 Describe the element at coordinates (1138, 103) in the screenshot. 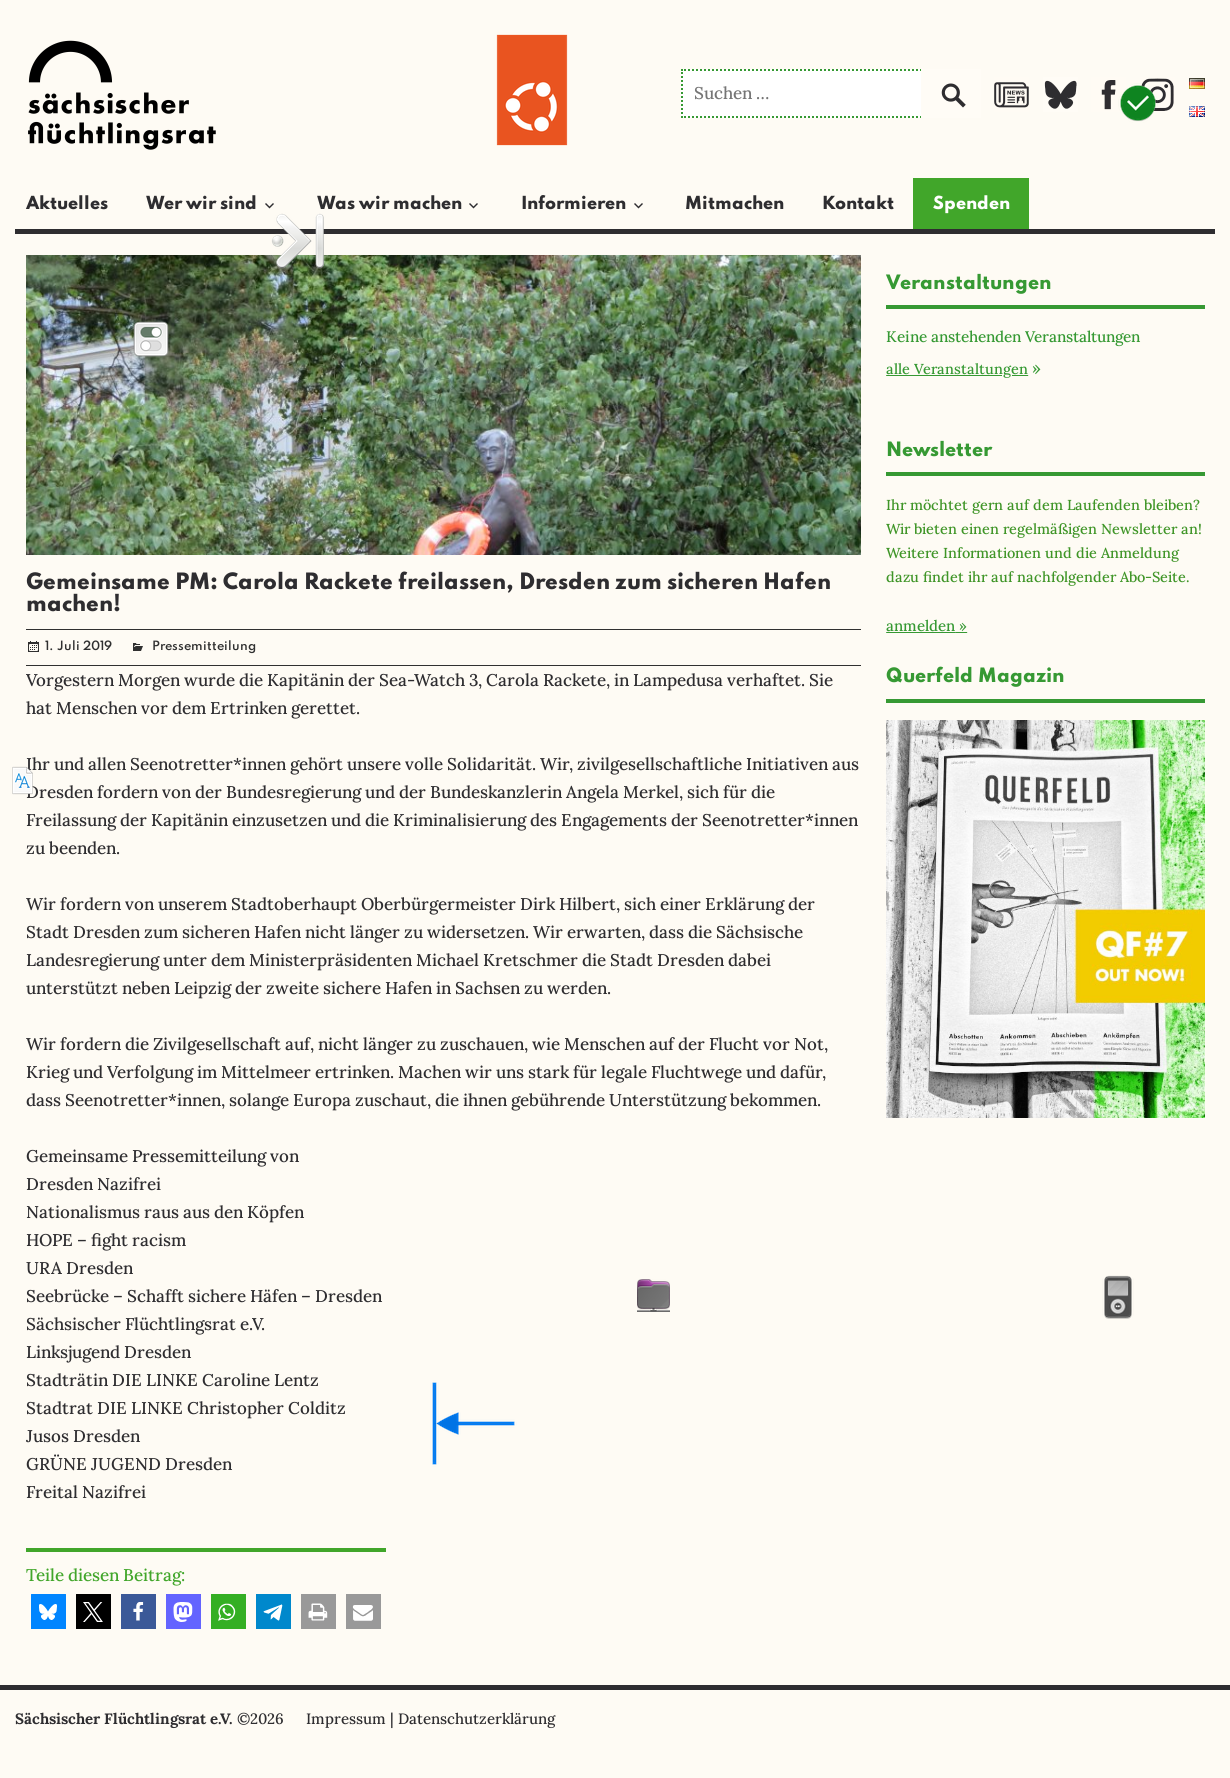

I see `indicates dropbox file is fully synced` at that location.